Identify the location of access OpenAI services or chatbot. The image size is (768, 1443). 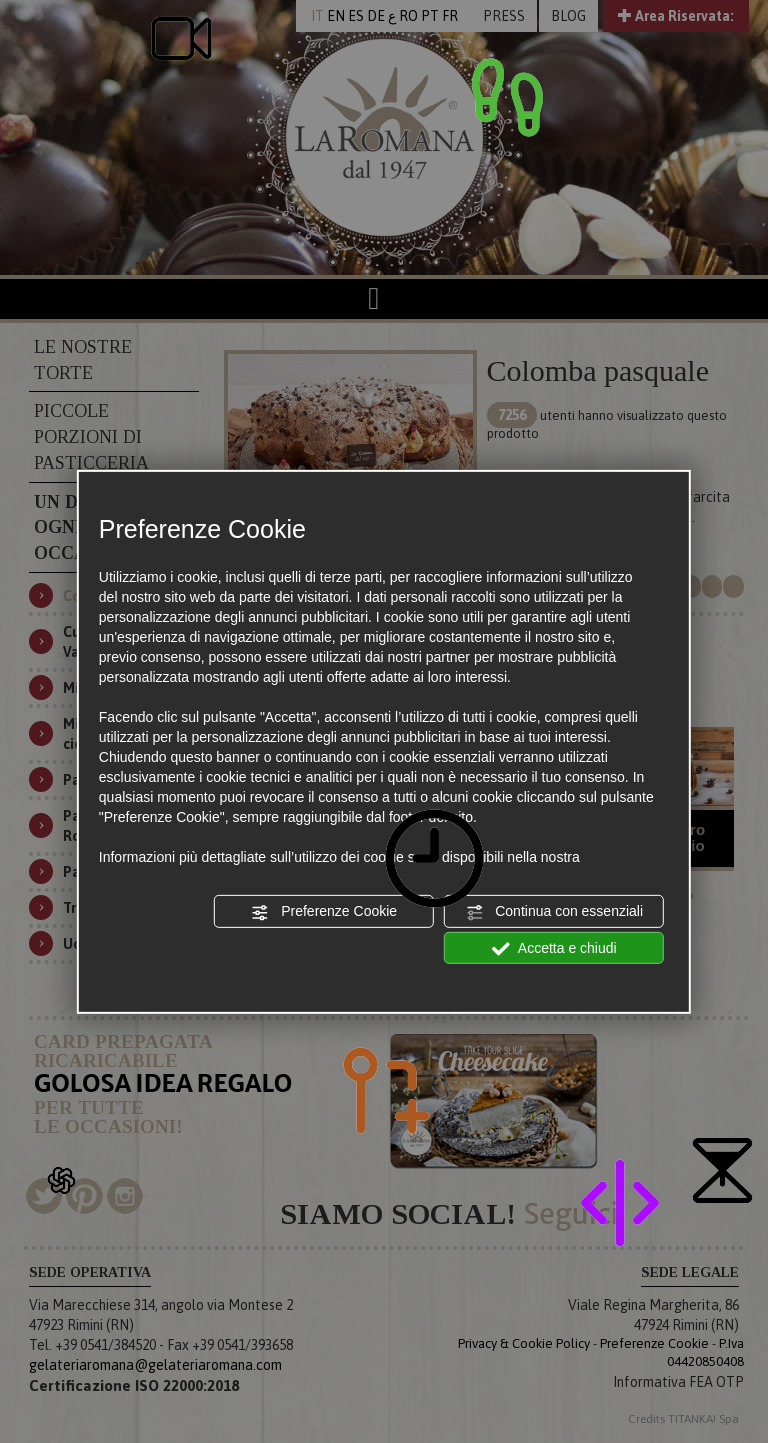
(61, 1180).